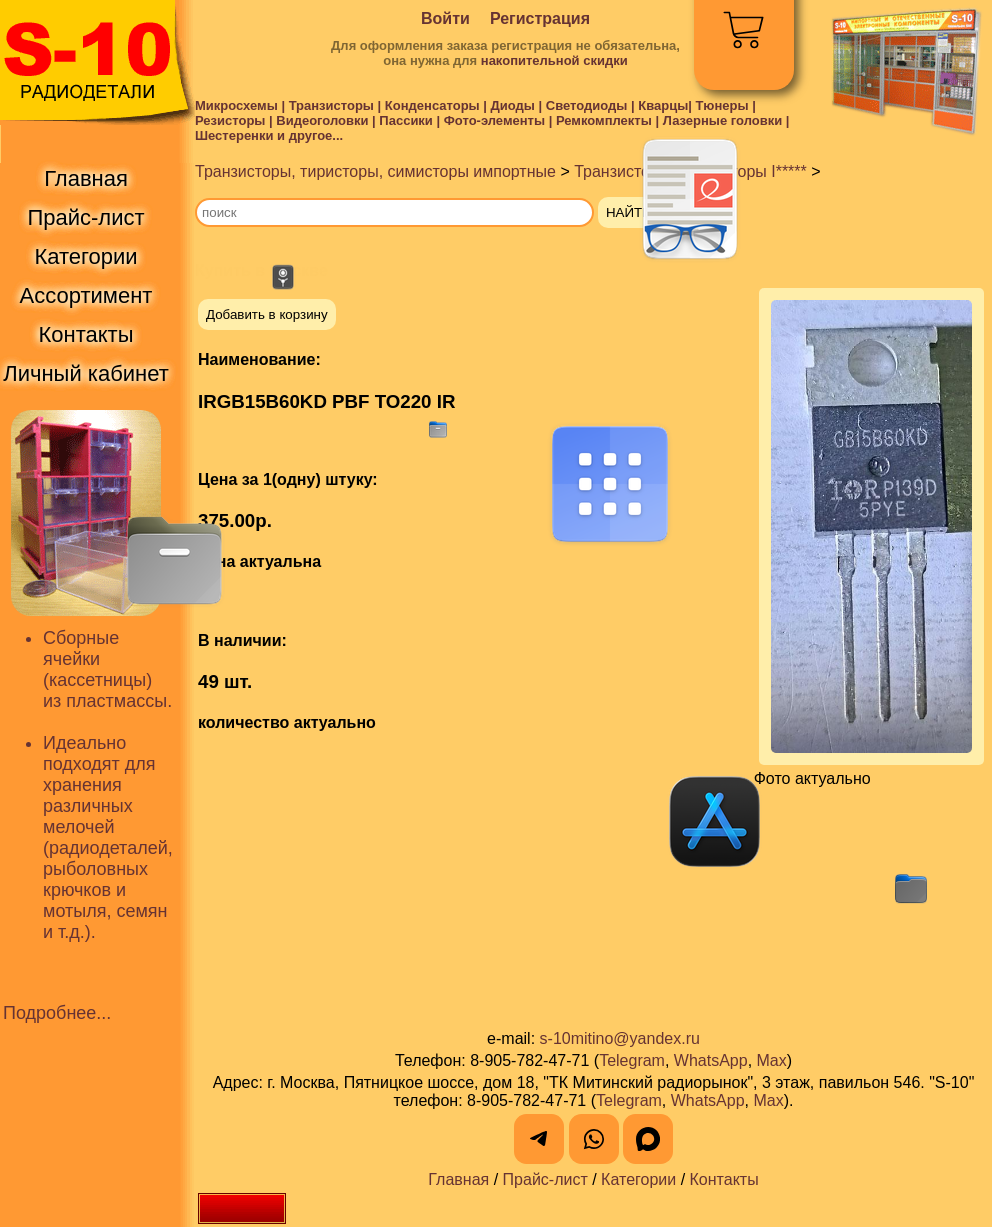  Describe the element at coordinates (174, 560) in the screenshot. I see `open the file manager application` at that location.